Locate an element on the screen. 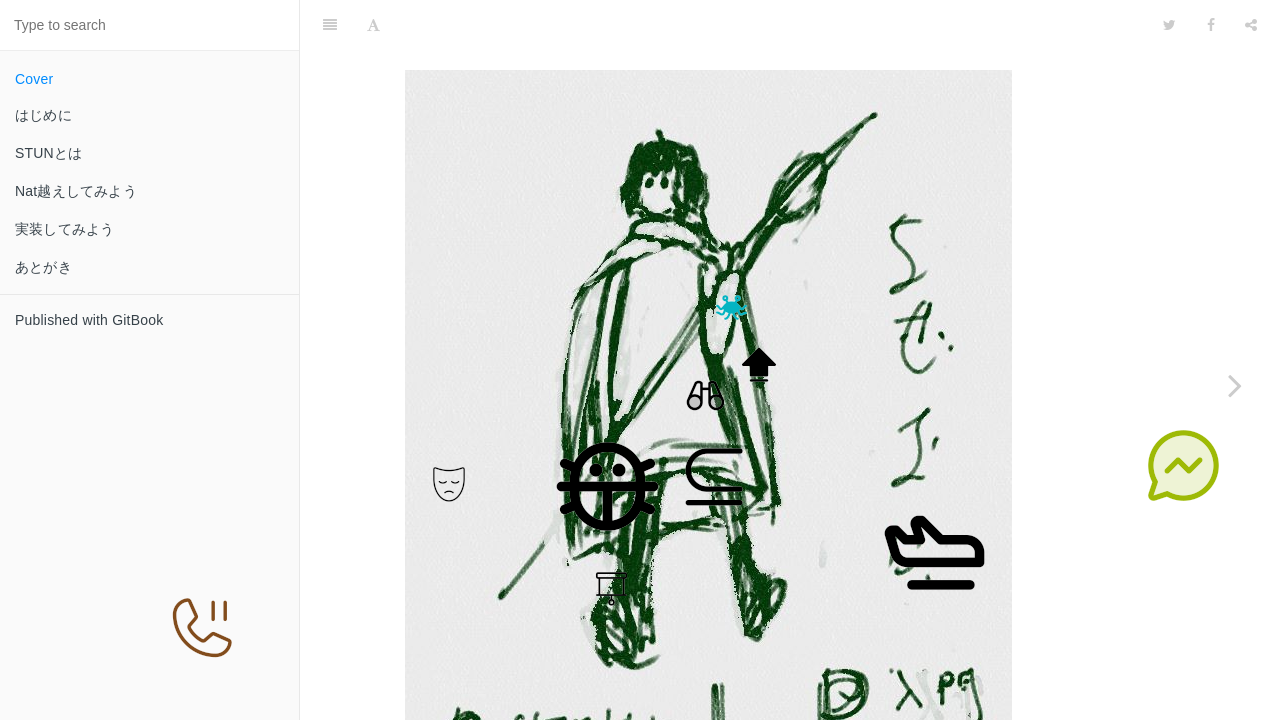 This screenshot has height=720, width=1280. indicates a subset relationship in mathematical notation is located at coordinates (715, 475).